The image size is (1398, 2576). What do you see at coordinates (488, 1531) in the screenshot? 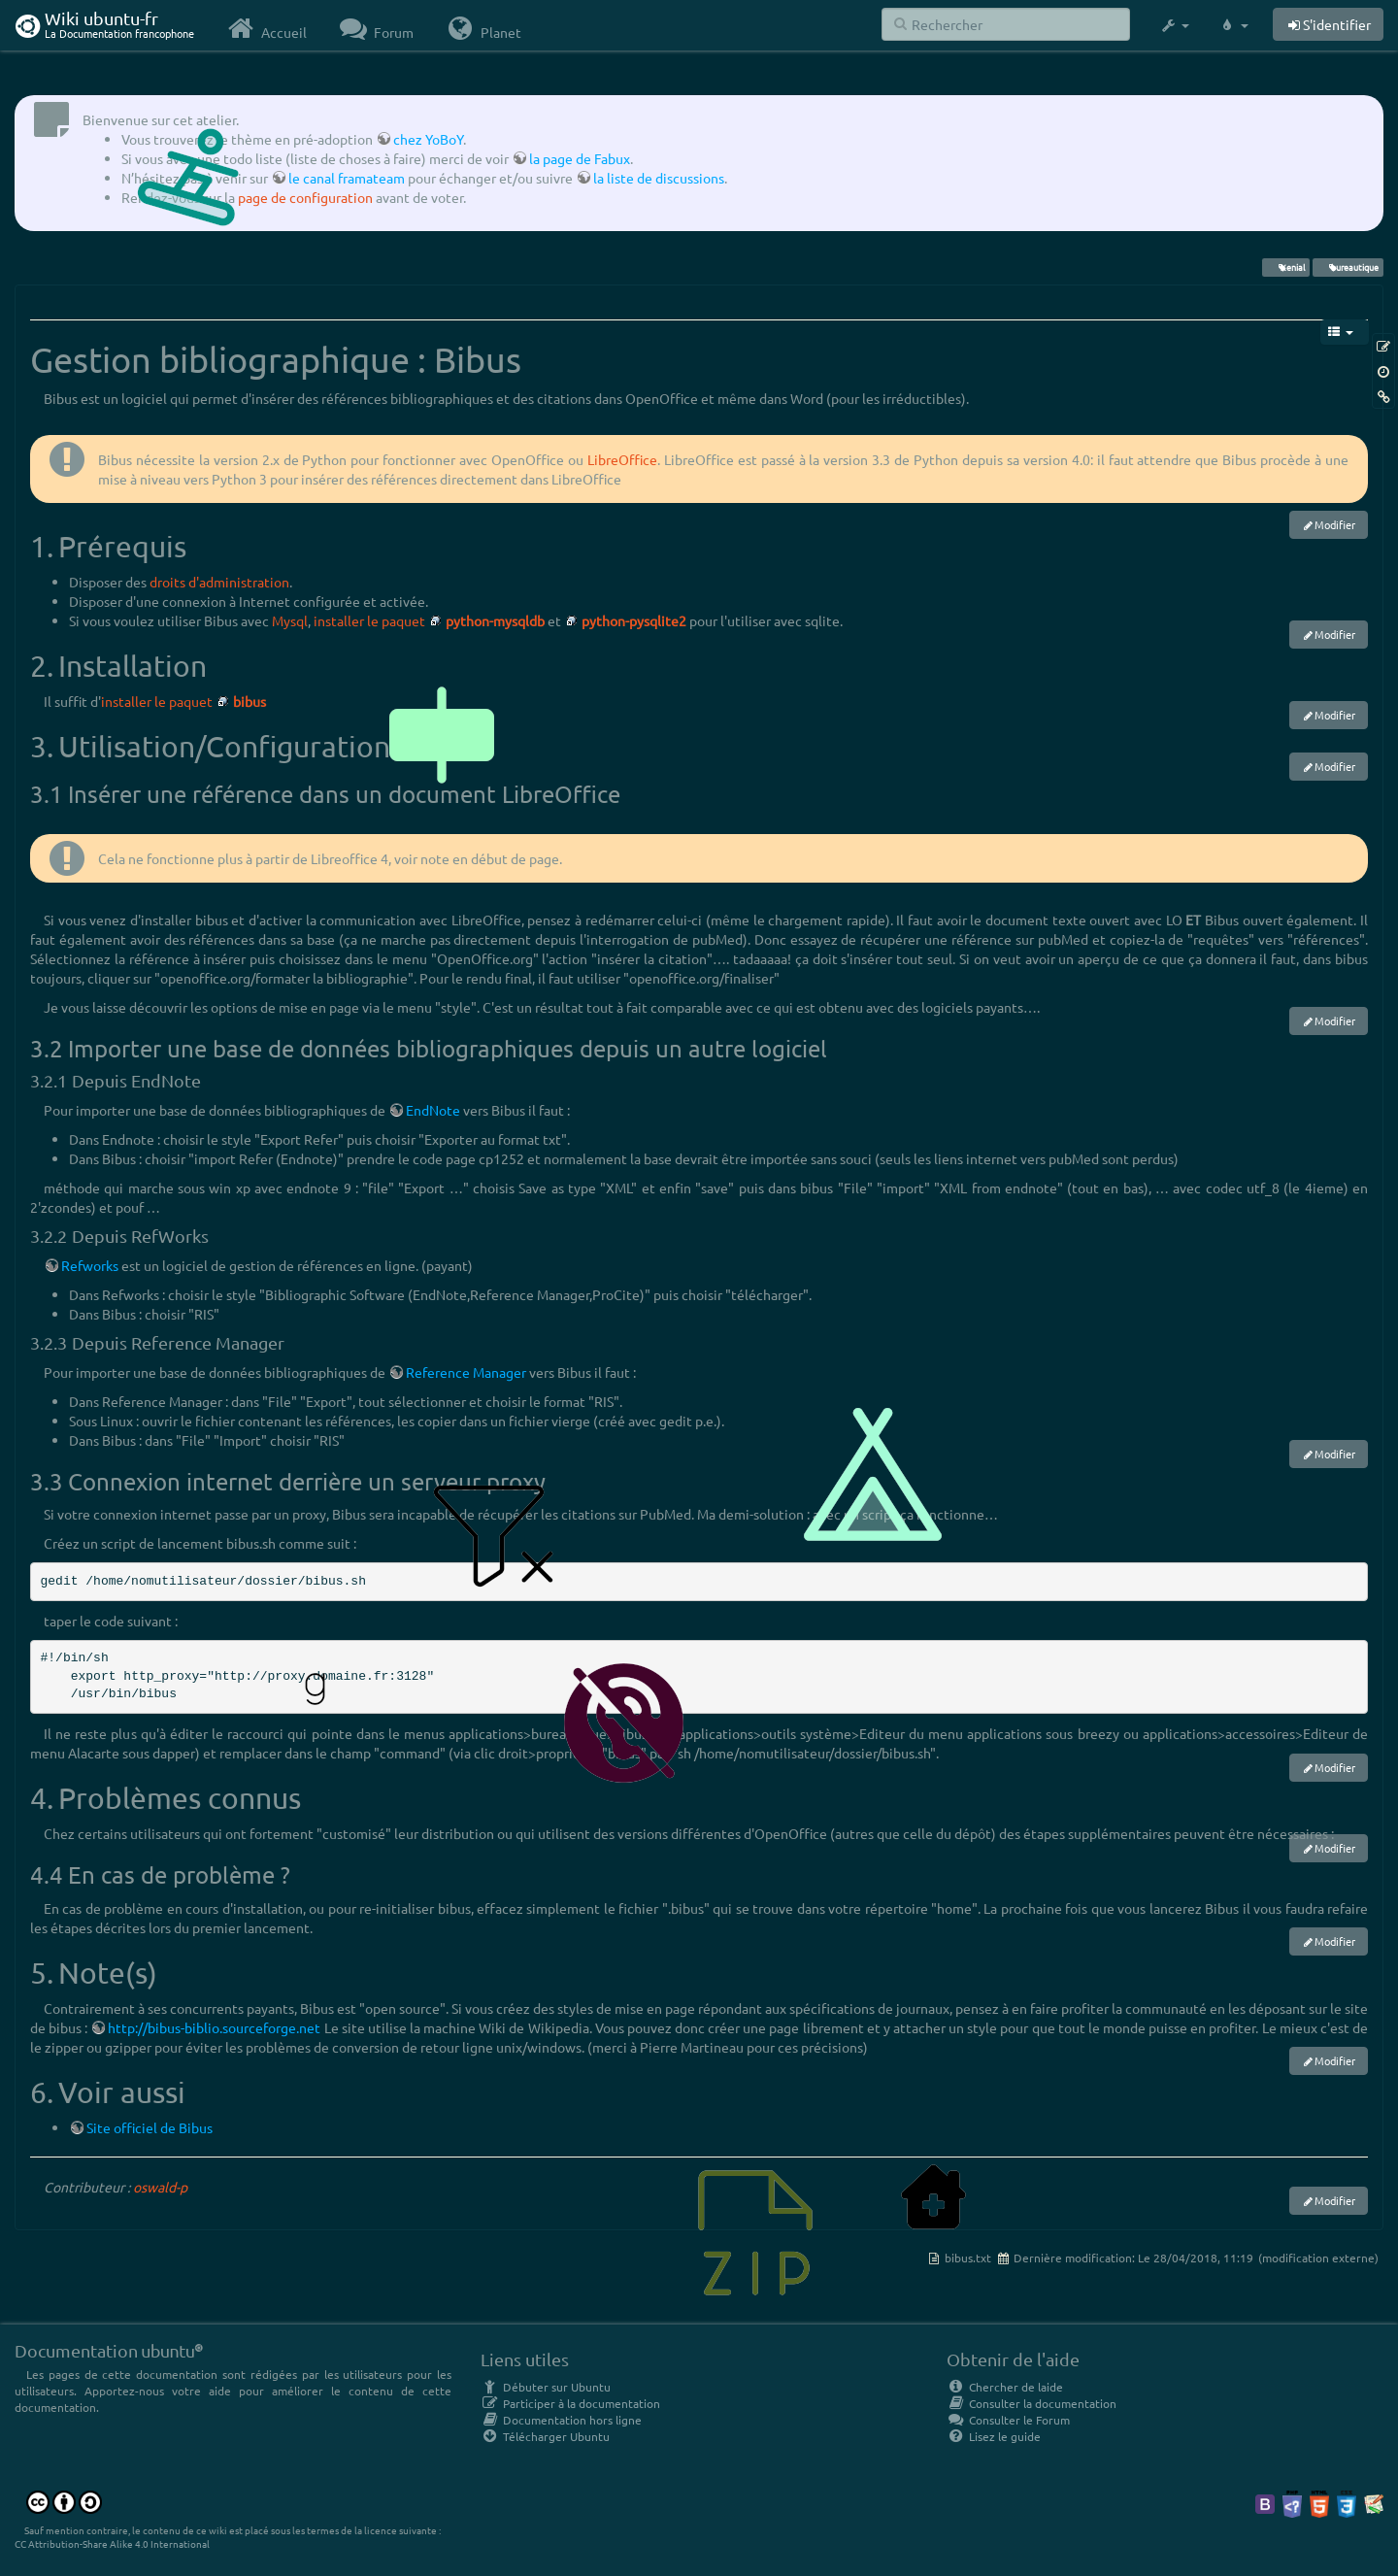
I see `clear all filters` at bounding box center [488, 1531].